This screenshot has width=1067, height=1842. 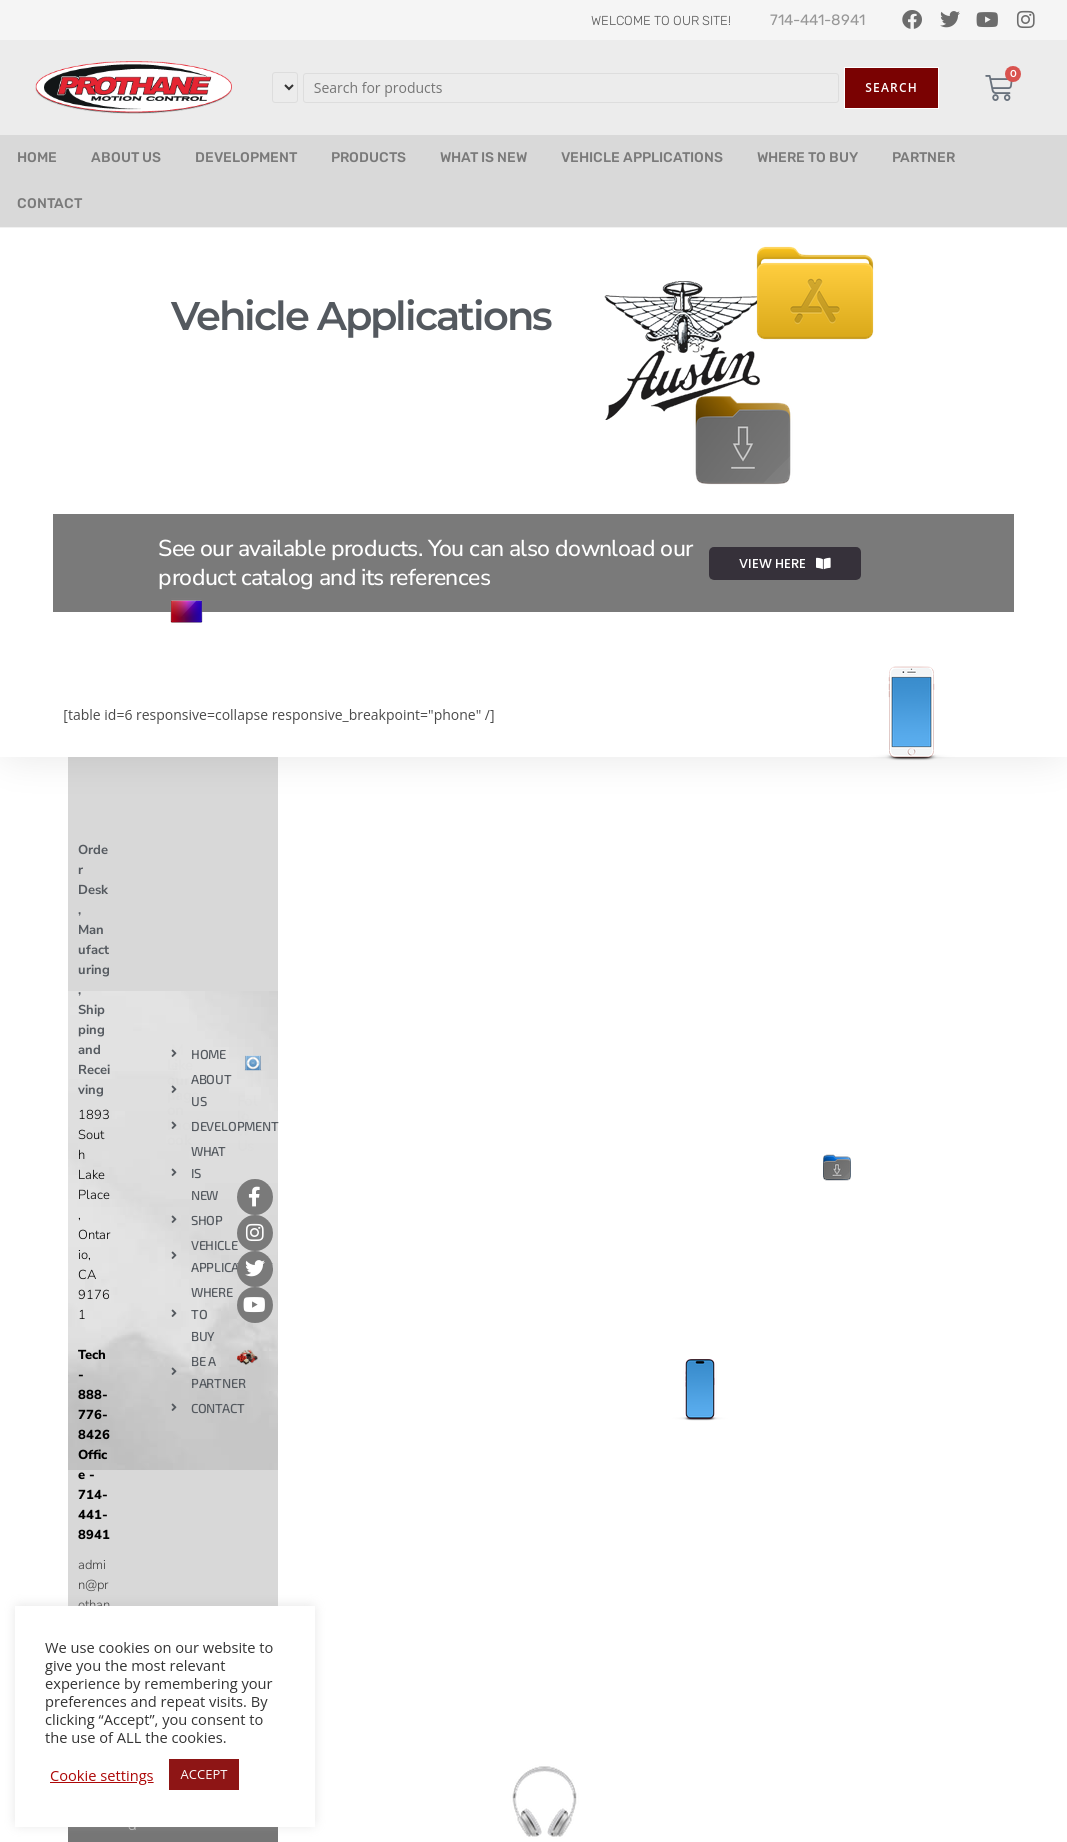 I want to click on iPod shuffle device connected, so click(x=253, y=1063).